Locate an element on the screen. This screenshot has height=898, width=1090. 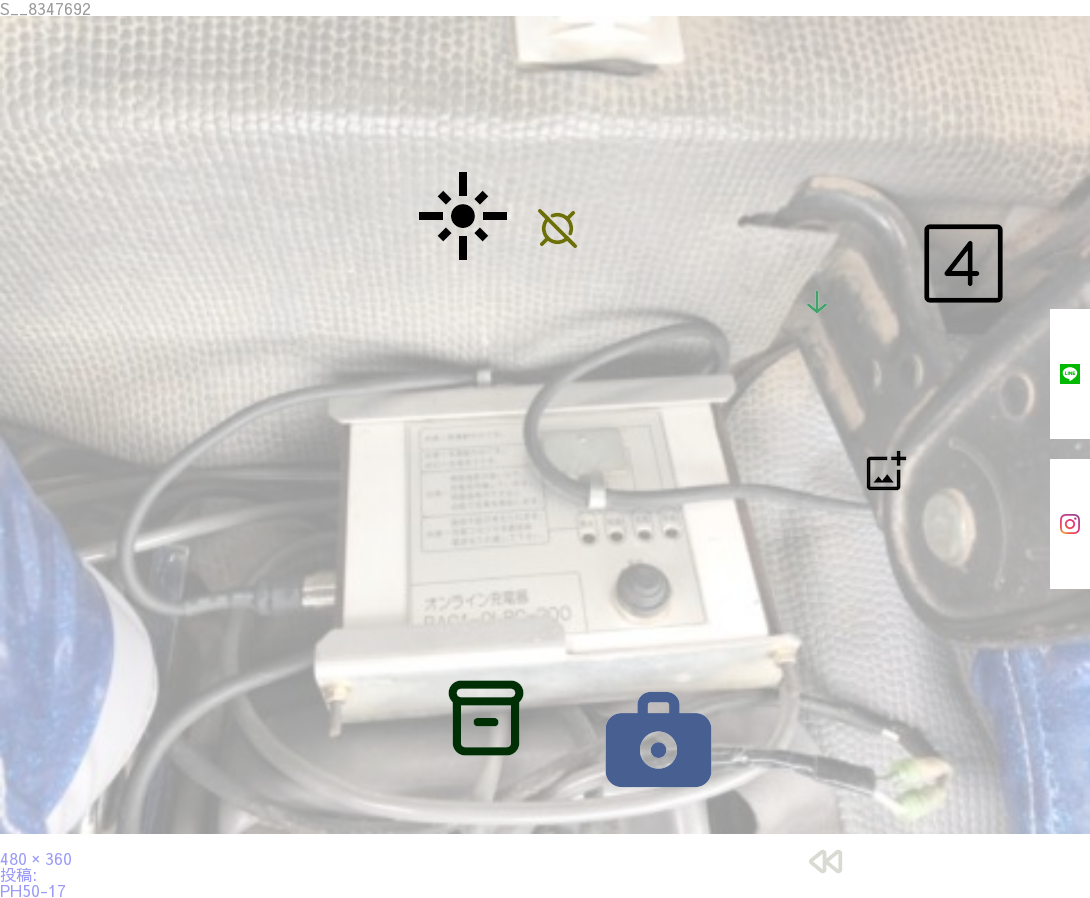
add a lens flare effect to an image is located at coordinates (463, 216).